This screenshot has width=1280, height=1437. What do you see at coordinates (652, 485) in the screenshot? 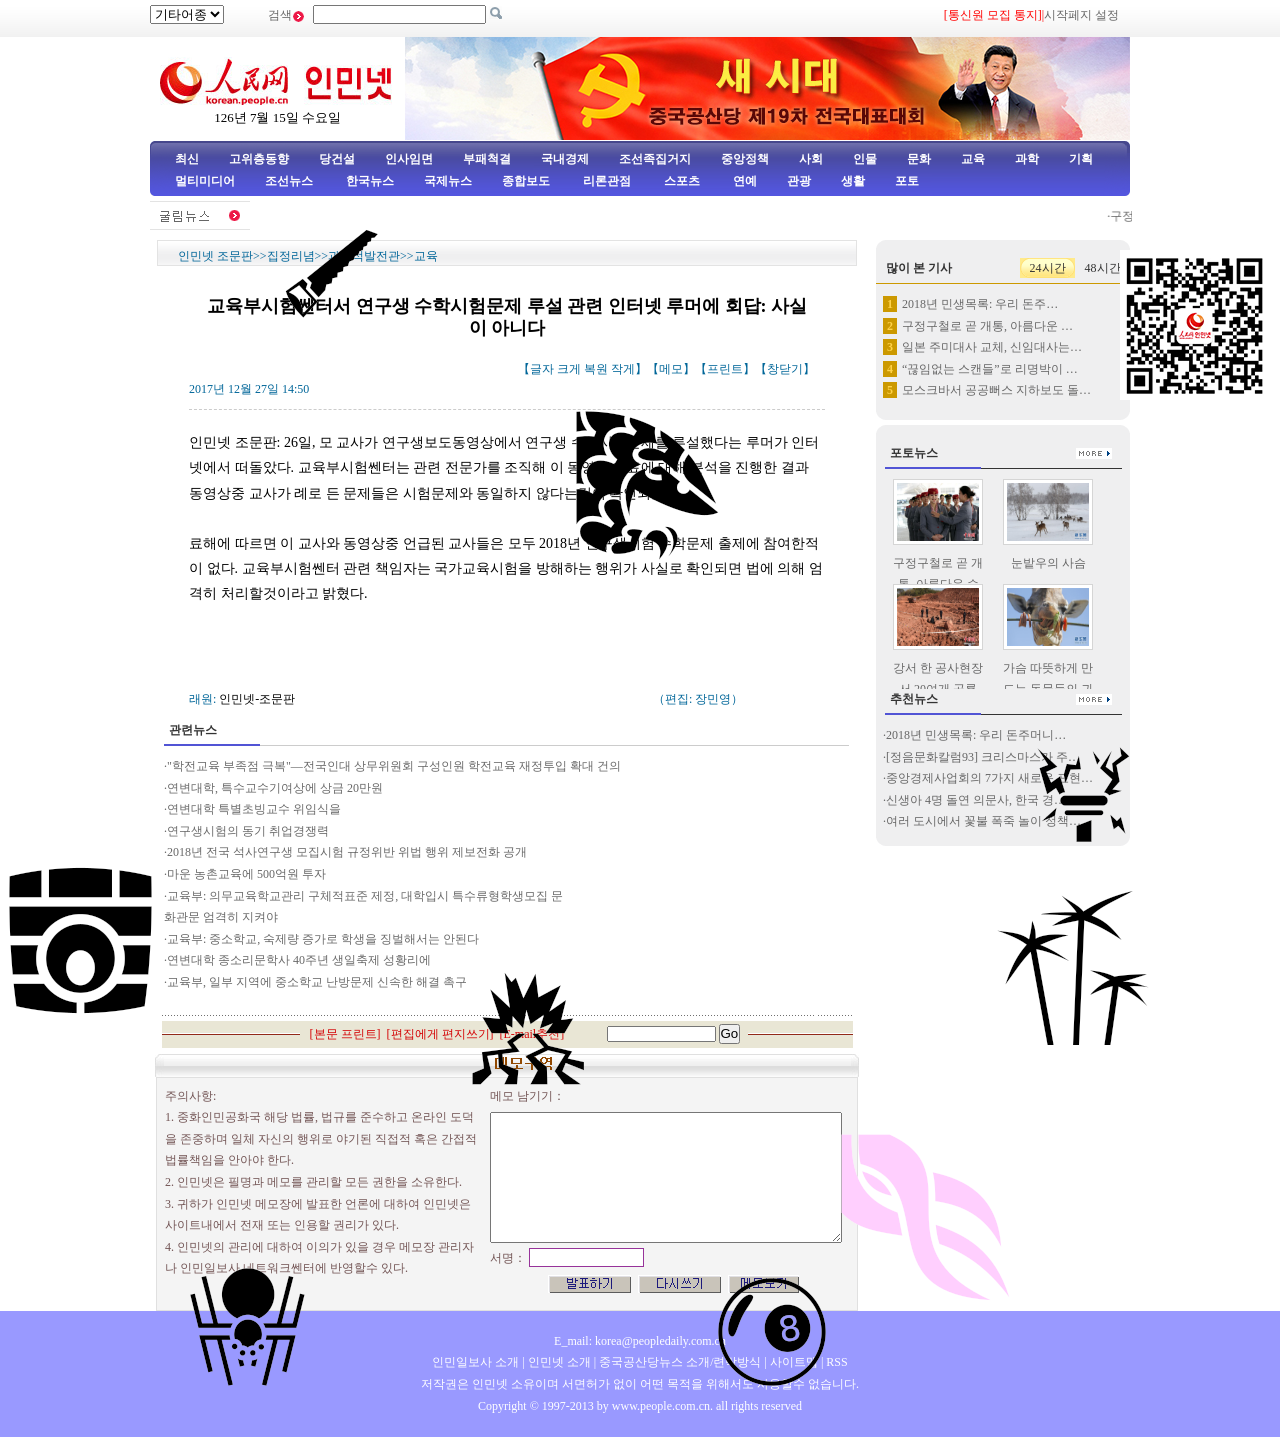
I see `pangolin character or creature icon` at bounding box center [652, 485].